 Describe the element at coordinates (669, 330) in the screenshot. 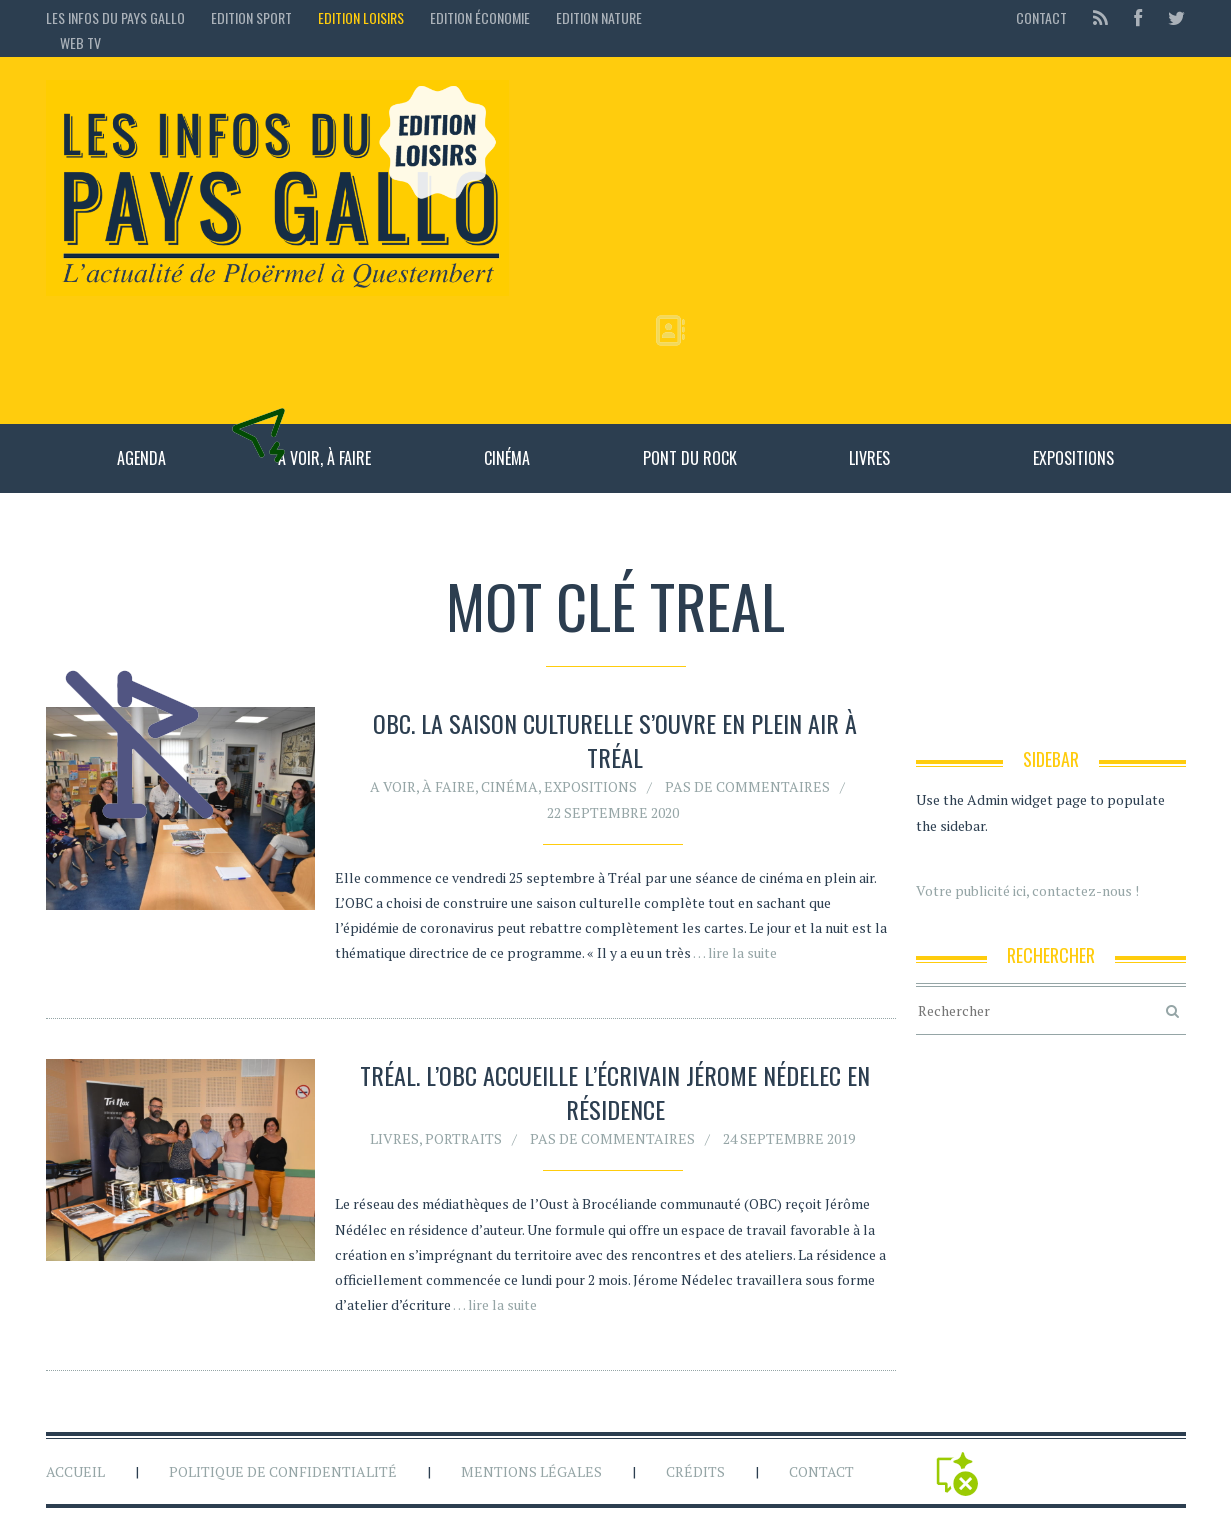

I see `access your contacts list` at that location.